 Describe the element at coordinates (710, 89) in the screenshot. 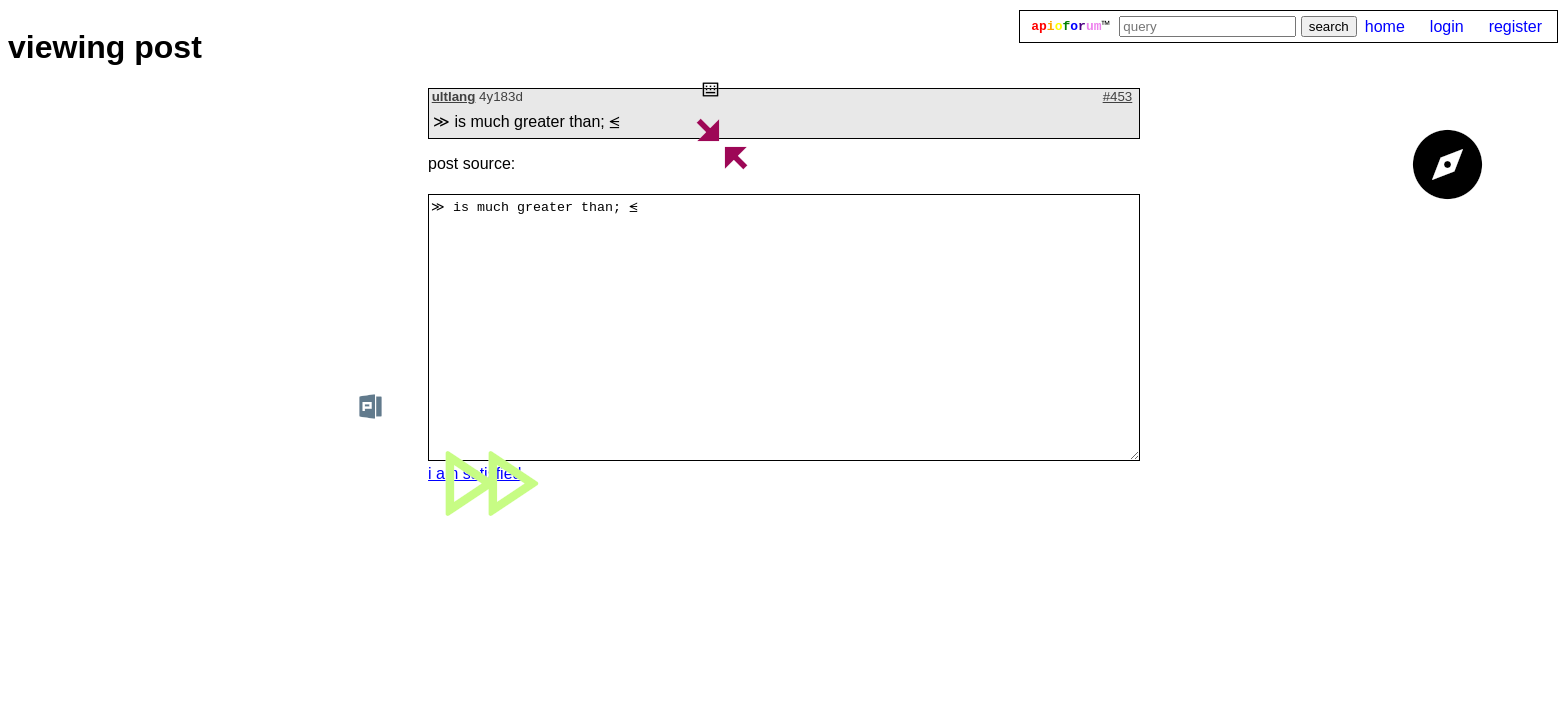

I see `open on-screen keyboard` at that location.